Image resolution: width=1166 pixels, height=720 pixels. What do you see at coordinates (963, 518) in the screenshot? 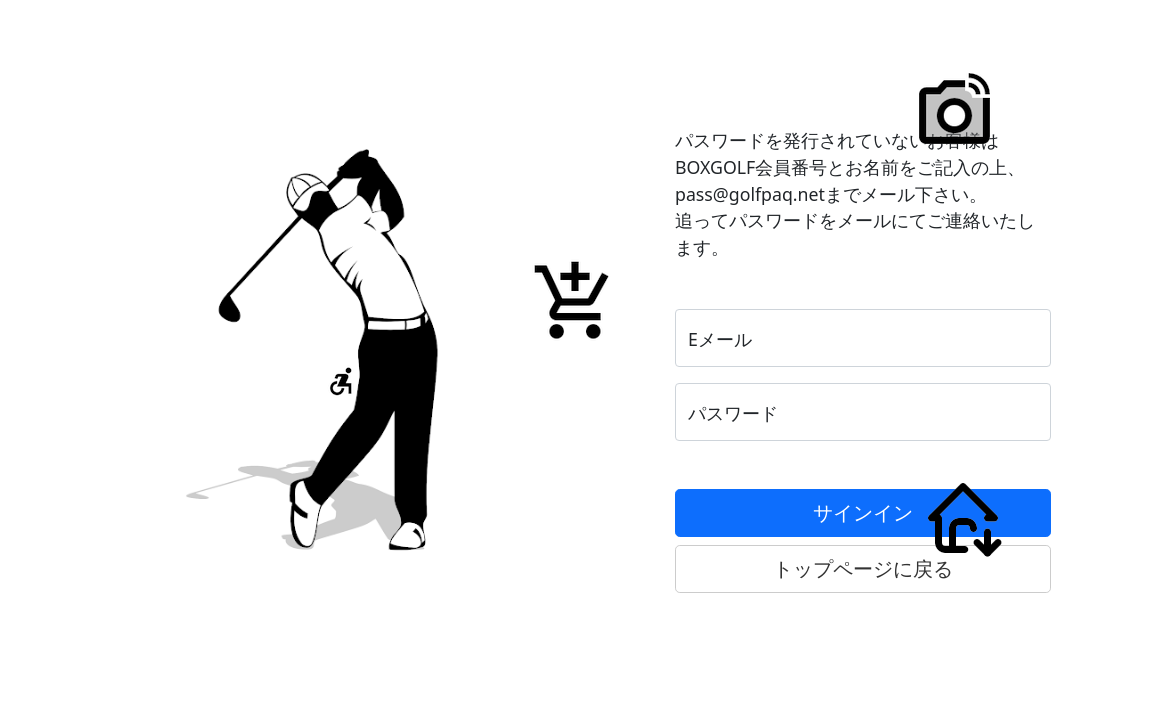
I see `download home data or settings` at bounding box center [963, 518].